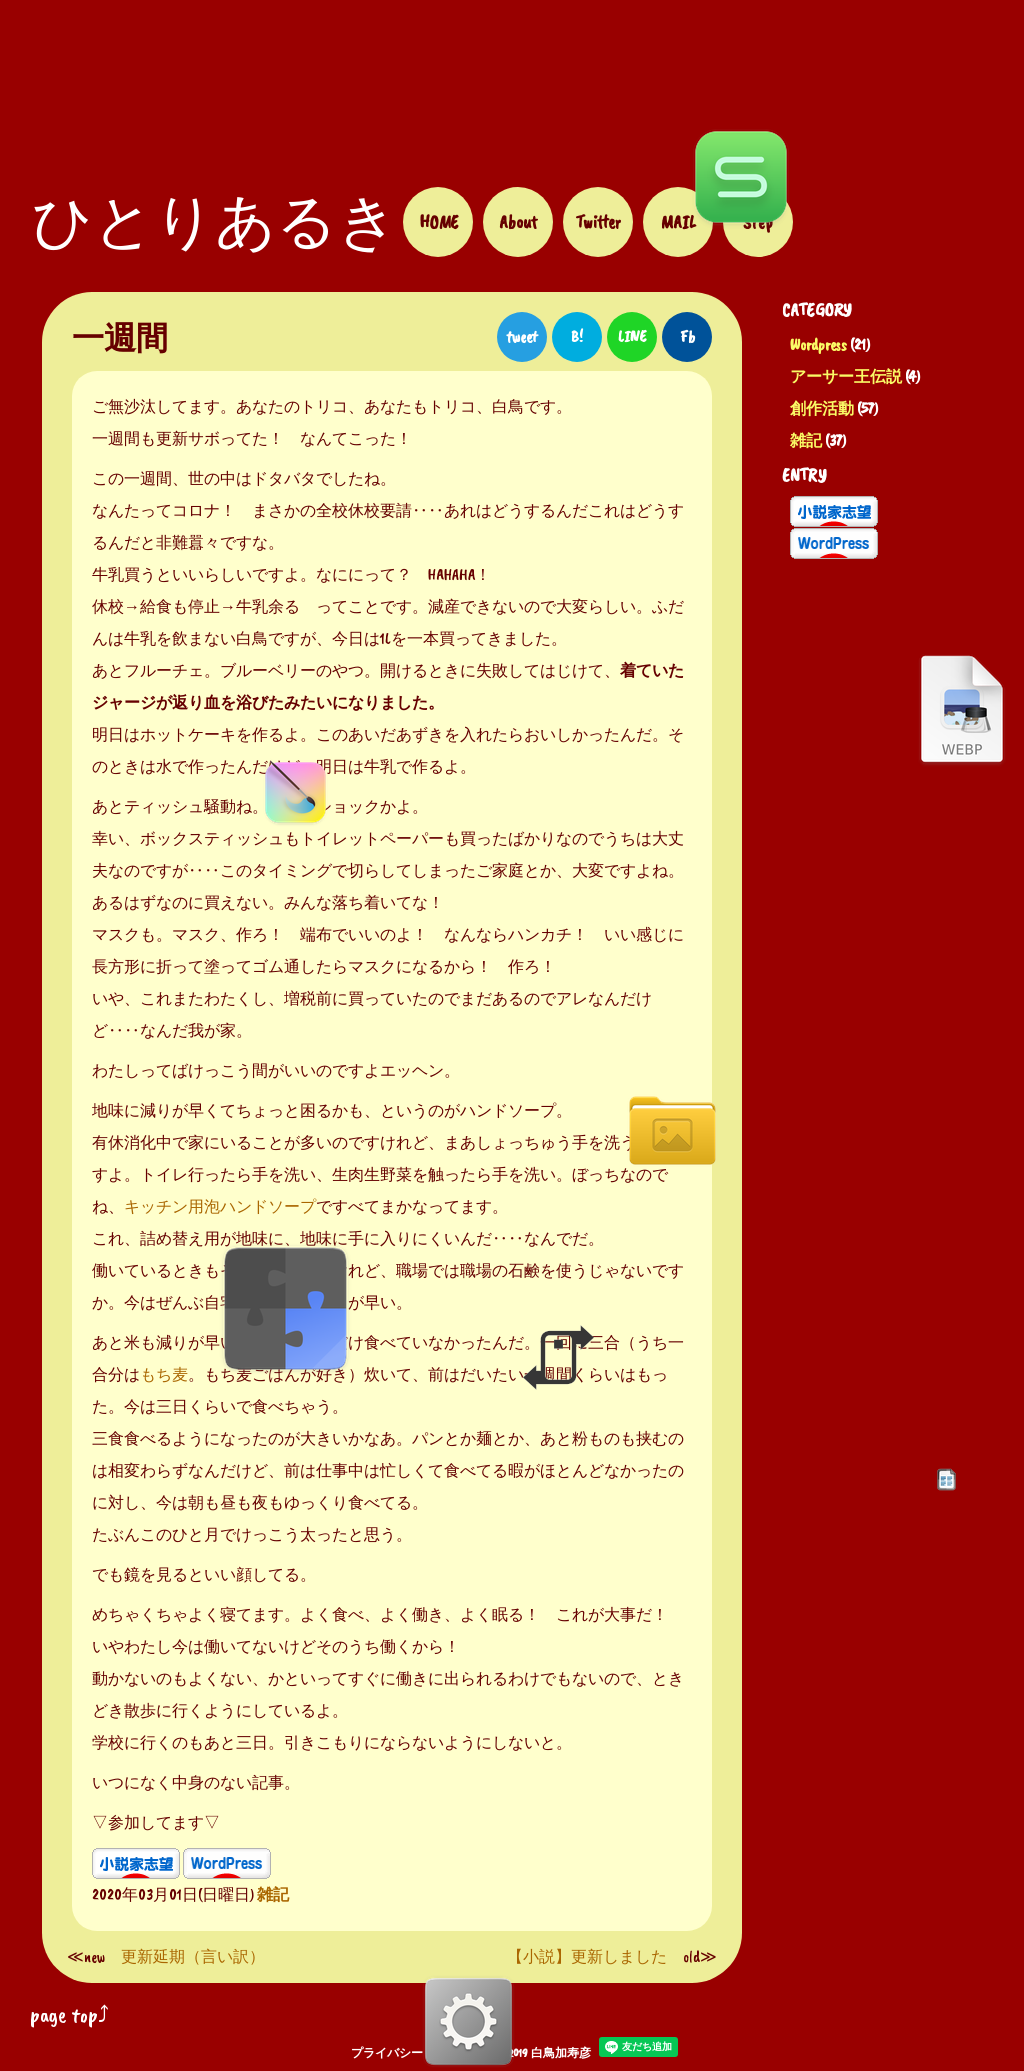 This screenshot has height=2071, width=1024. What do you see at coordinates (558, 1357) in the screenshot?
I see `configure network proxy settings` at bounding box center [558, 1357].